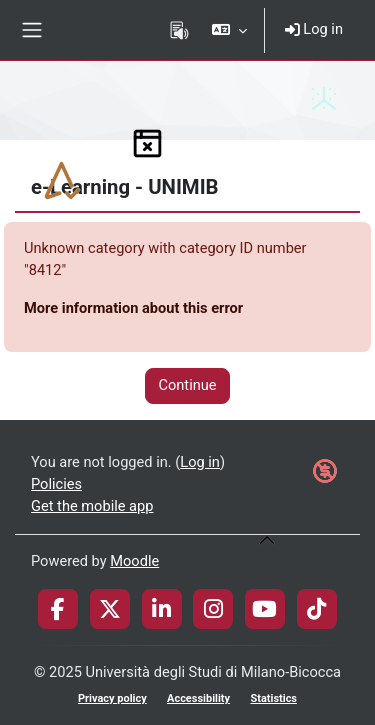  Describe the element at coordinates (147, 143) in the screenshot. I see `close browser window or tab` at that location.